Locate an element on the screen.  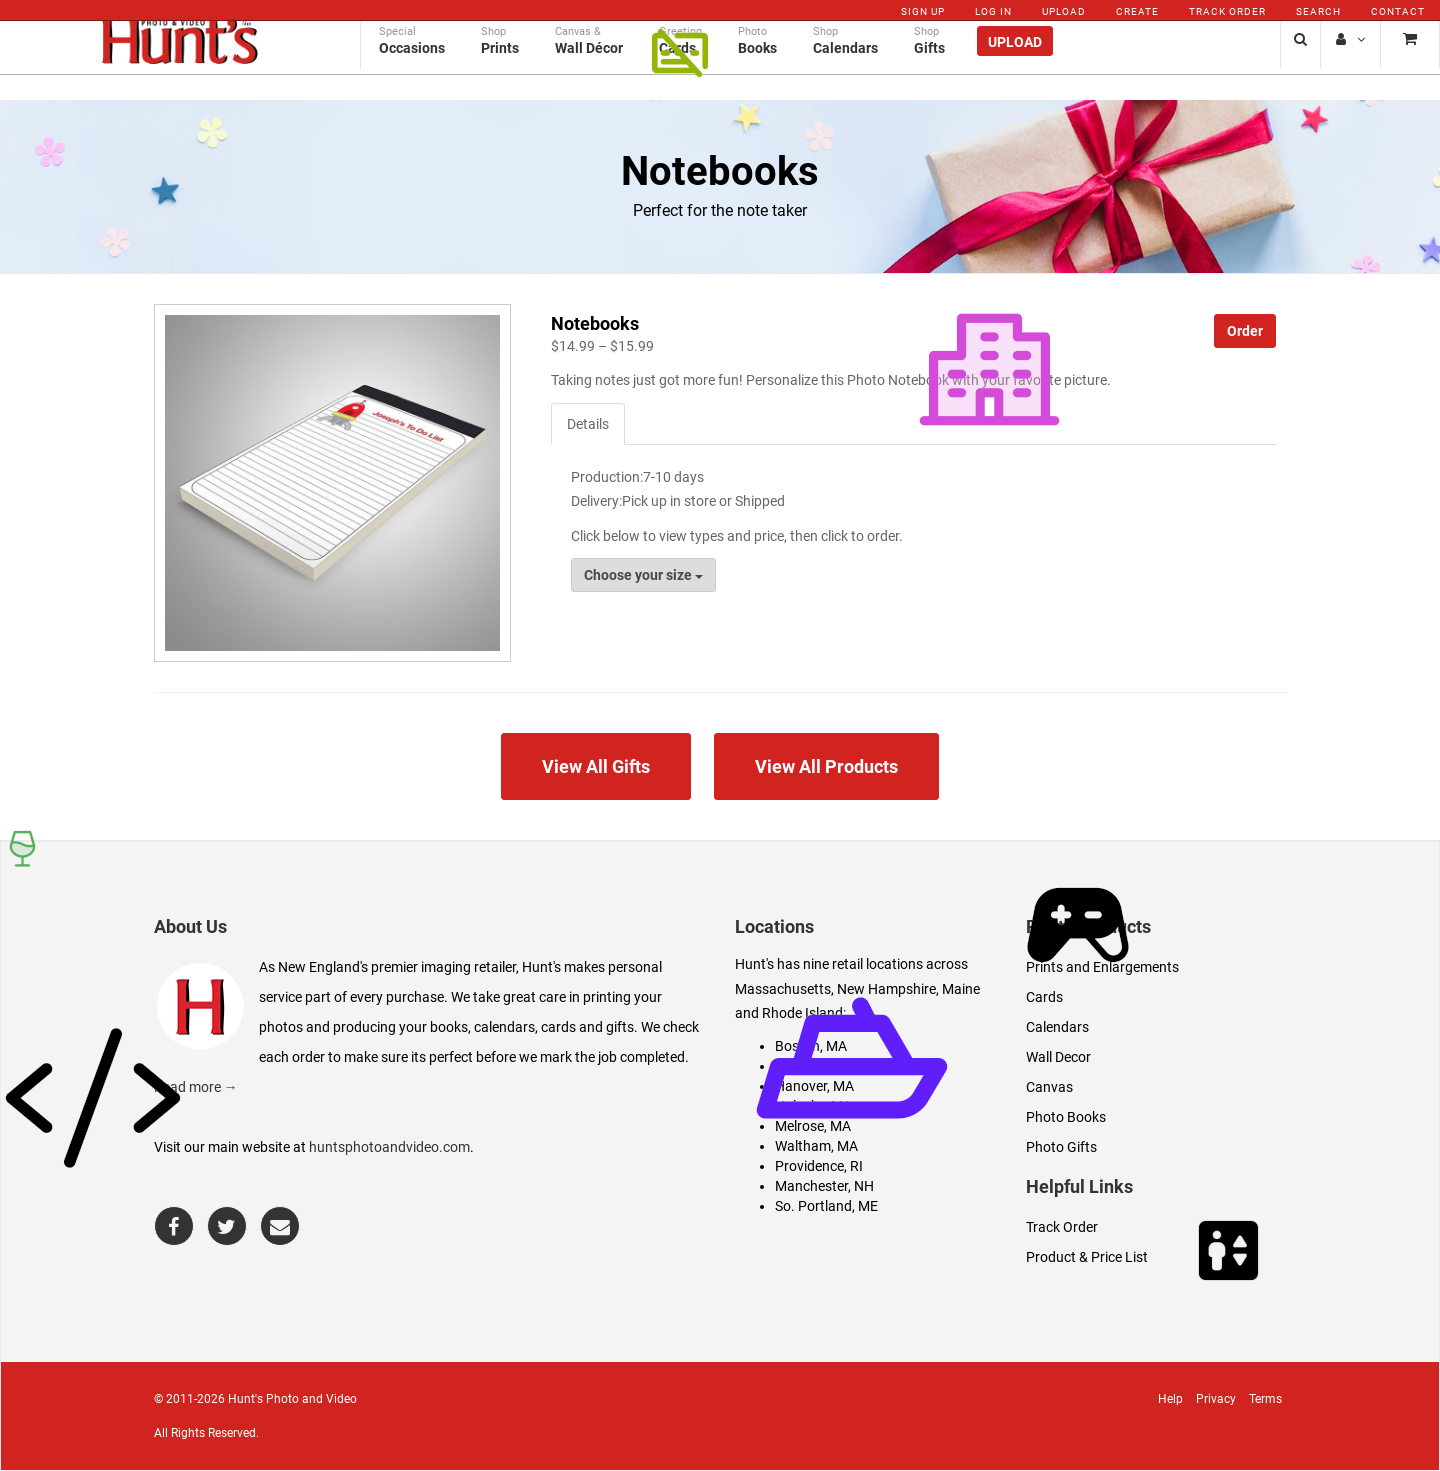
browse wine selection or menu is located at coordinates (22, 847).